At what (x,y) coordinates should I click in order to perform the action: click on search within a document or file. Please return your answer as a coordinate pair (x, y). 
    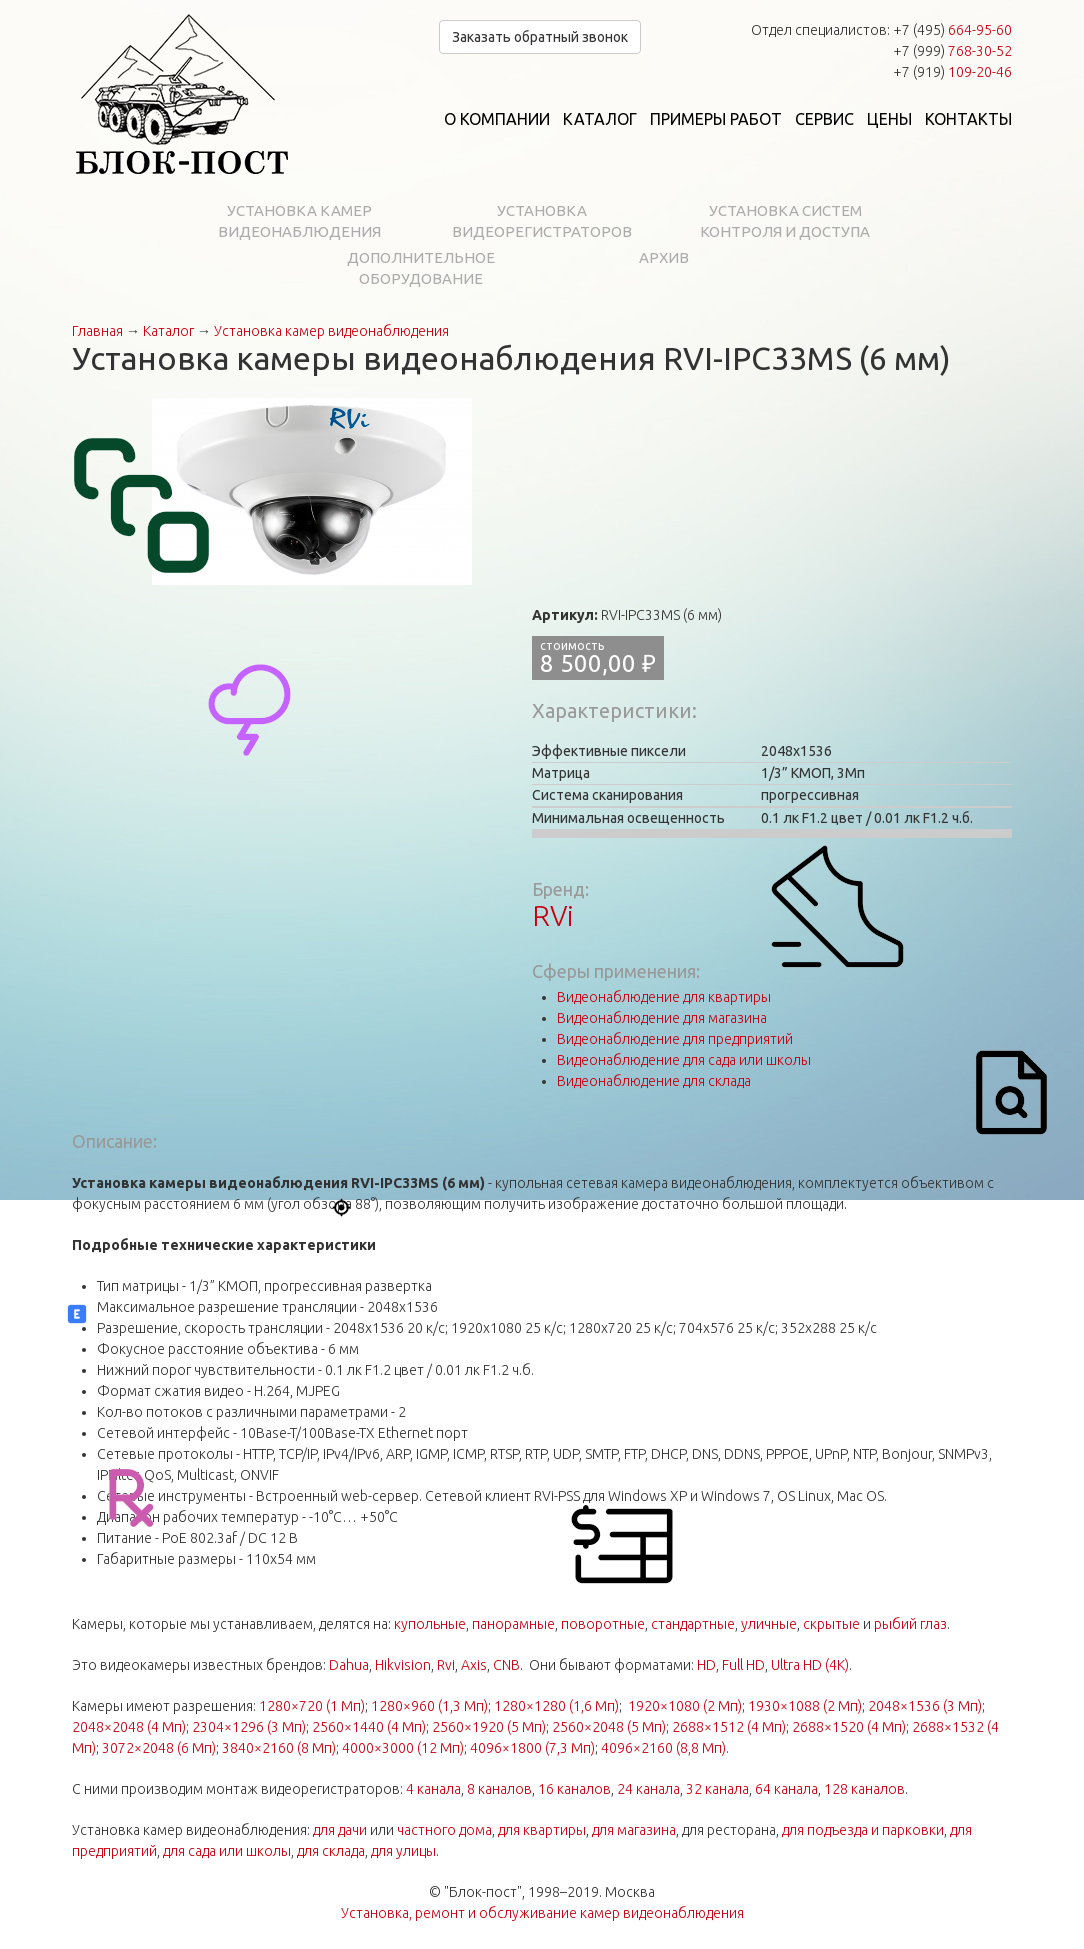
    Looking at the image, I should click on (1011, 1092).